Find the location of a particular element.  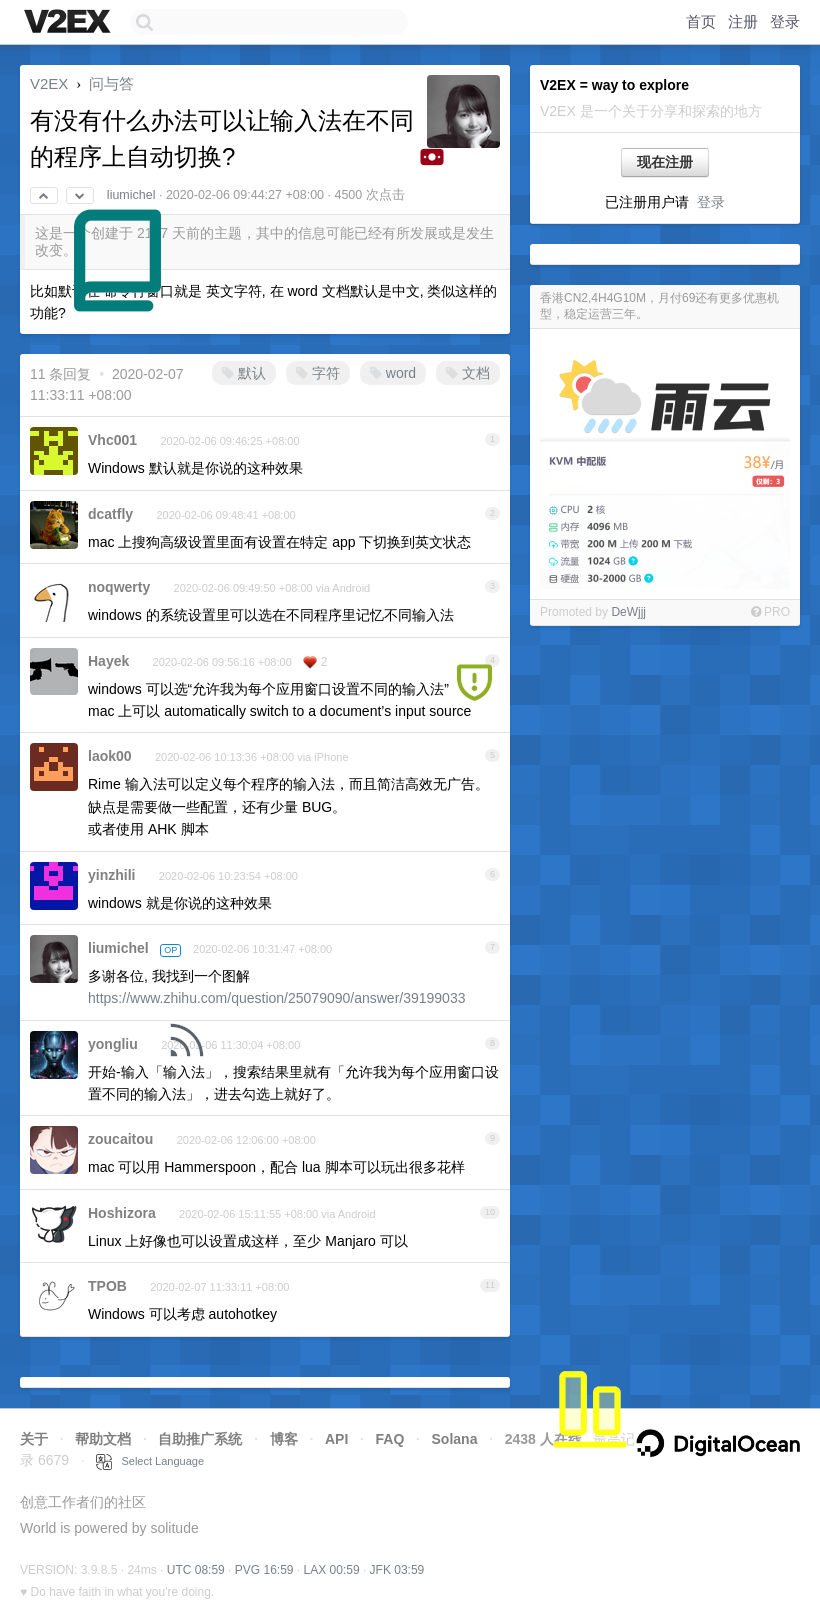

security warning or alert detected is located at coordinates (474, 680).